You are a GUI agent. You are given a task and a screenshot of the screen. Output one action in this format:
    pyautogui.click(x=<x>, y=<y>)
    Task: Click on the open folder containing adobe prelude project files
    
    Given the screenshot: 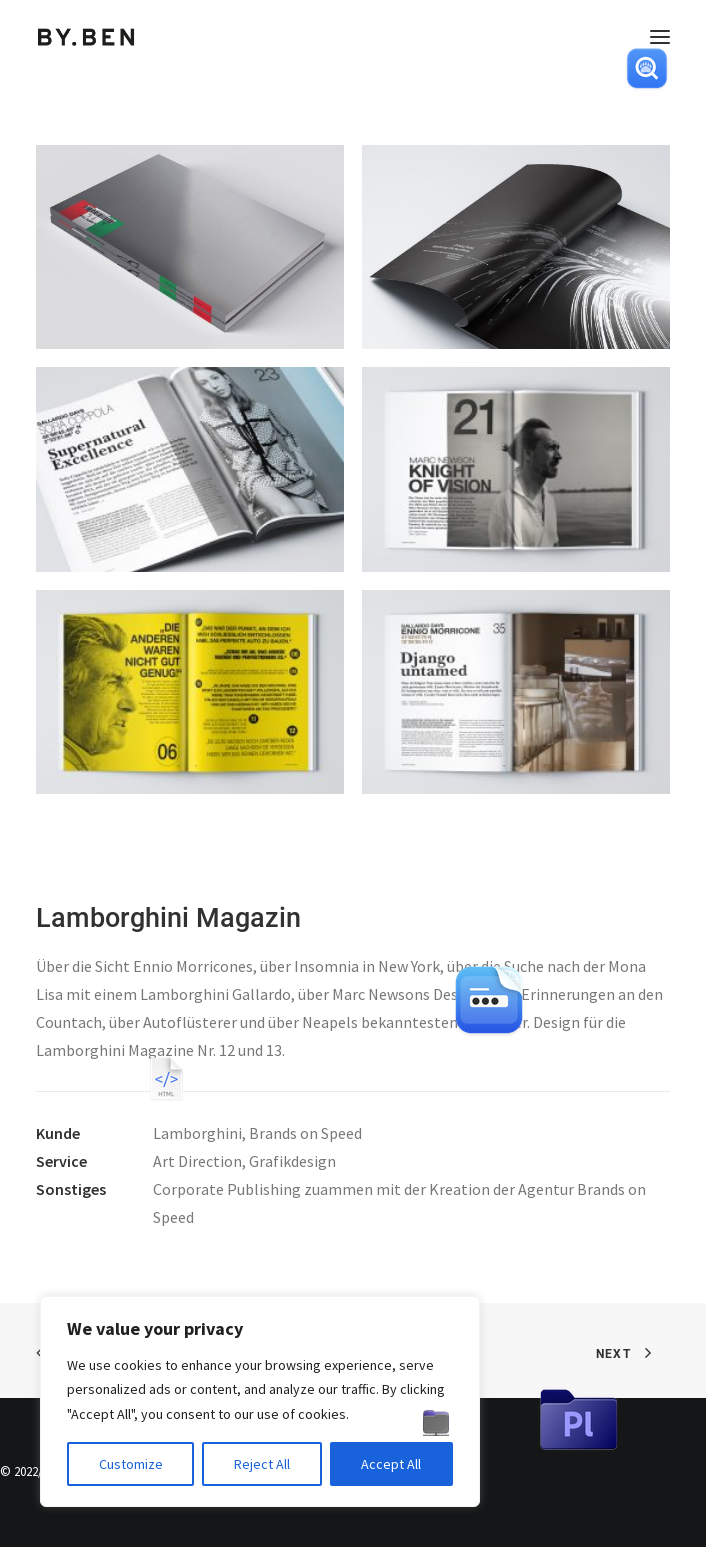 What is the action you would take?
    pyautogui.click(x=578, y=1421)
    